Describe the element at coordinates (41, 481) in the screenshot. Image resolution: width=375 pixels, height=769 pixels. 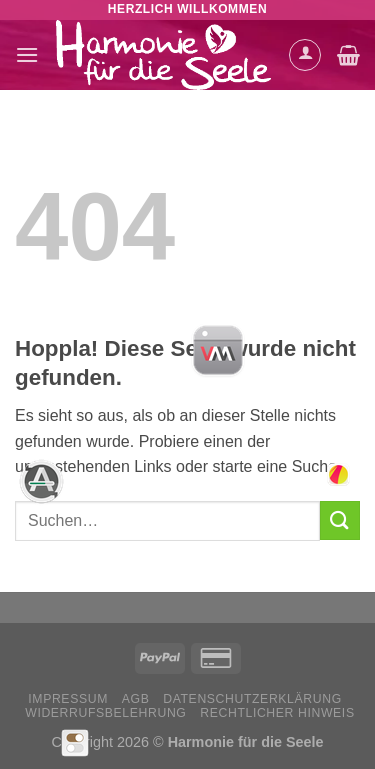
I see `open the software updater application` at that location.